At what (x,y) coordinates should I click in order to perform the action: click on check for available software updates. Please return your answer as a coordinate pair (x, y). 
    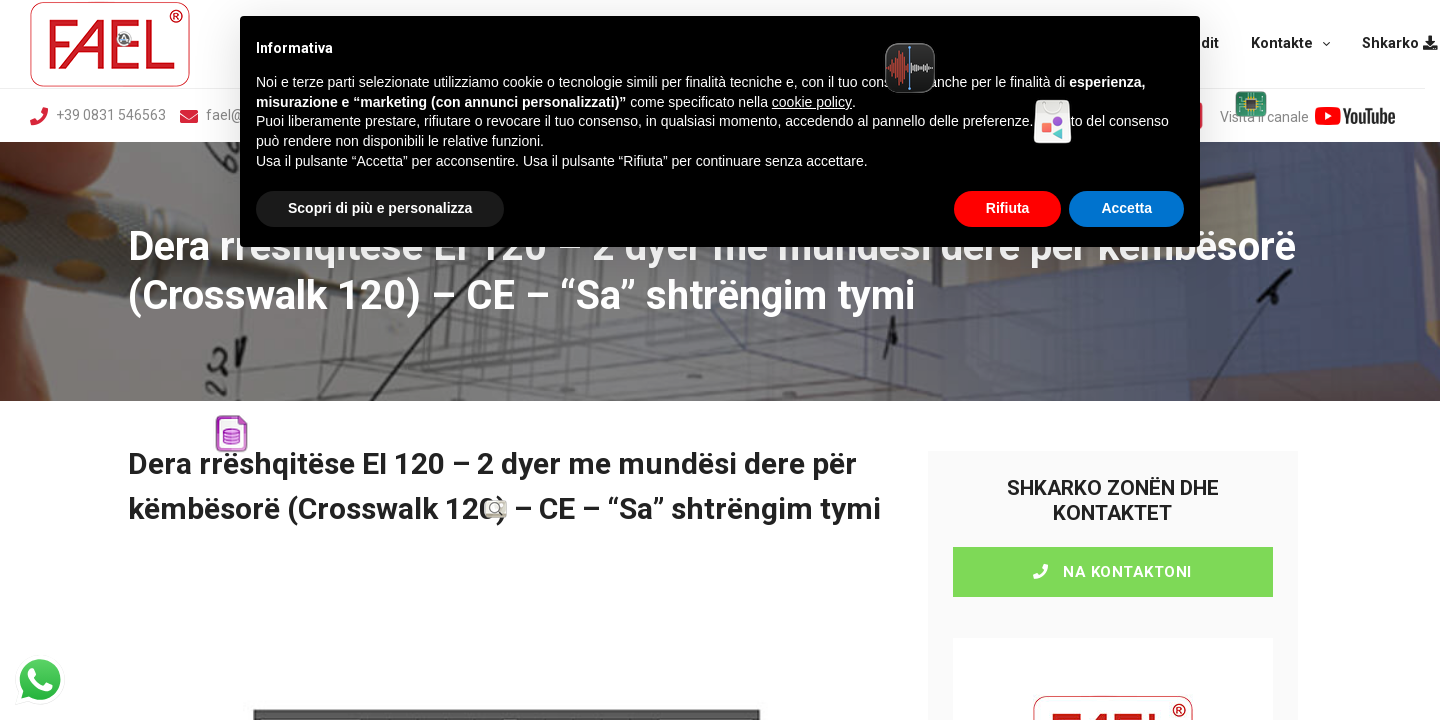
    Looking at the image, I should click on (124, 39).